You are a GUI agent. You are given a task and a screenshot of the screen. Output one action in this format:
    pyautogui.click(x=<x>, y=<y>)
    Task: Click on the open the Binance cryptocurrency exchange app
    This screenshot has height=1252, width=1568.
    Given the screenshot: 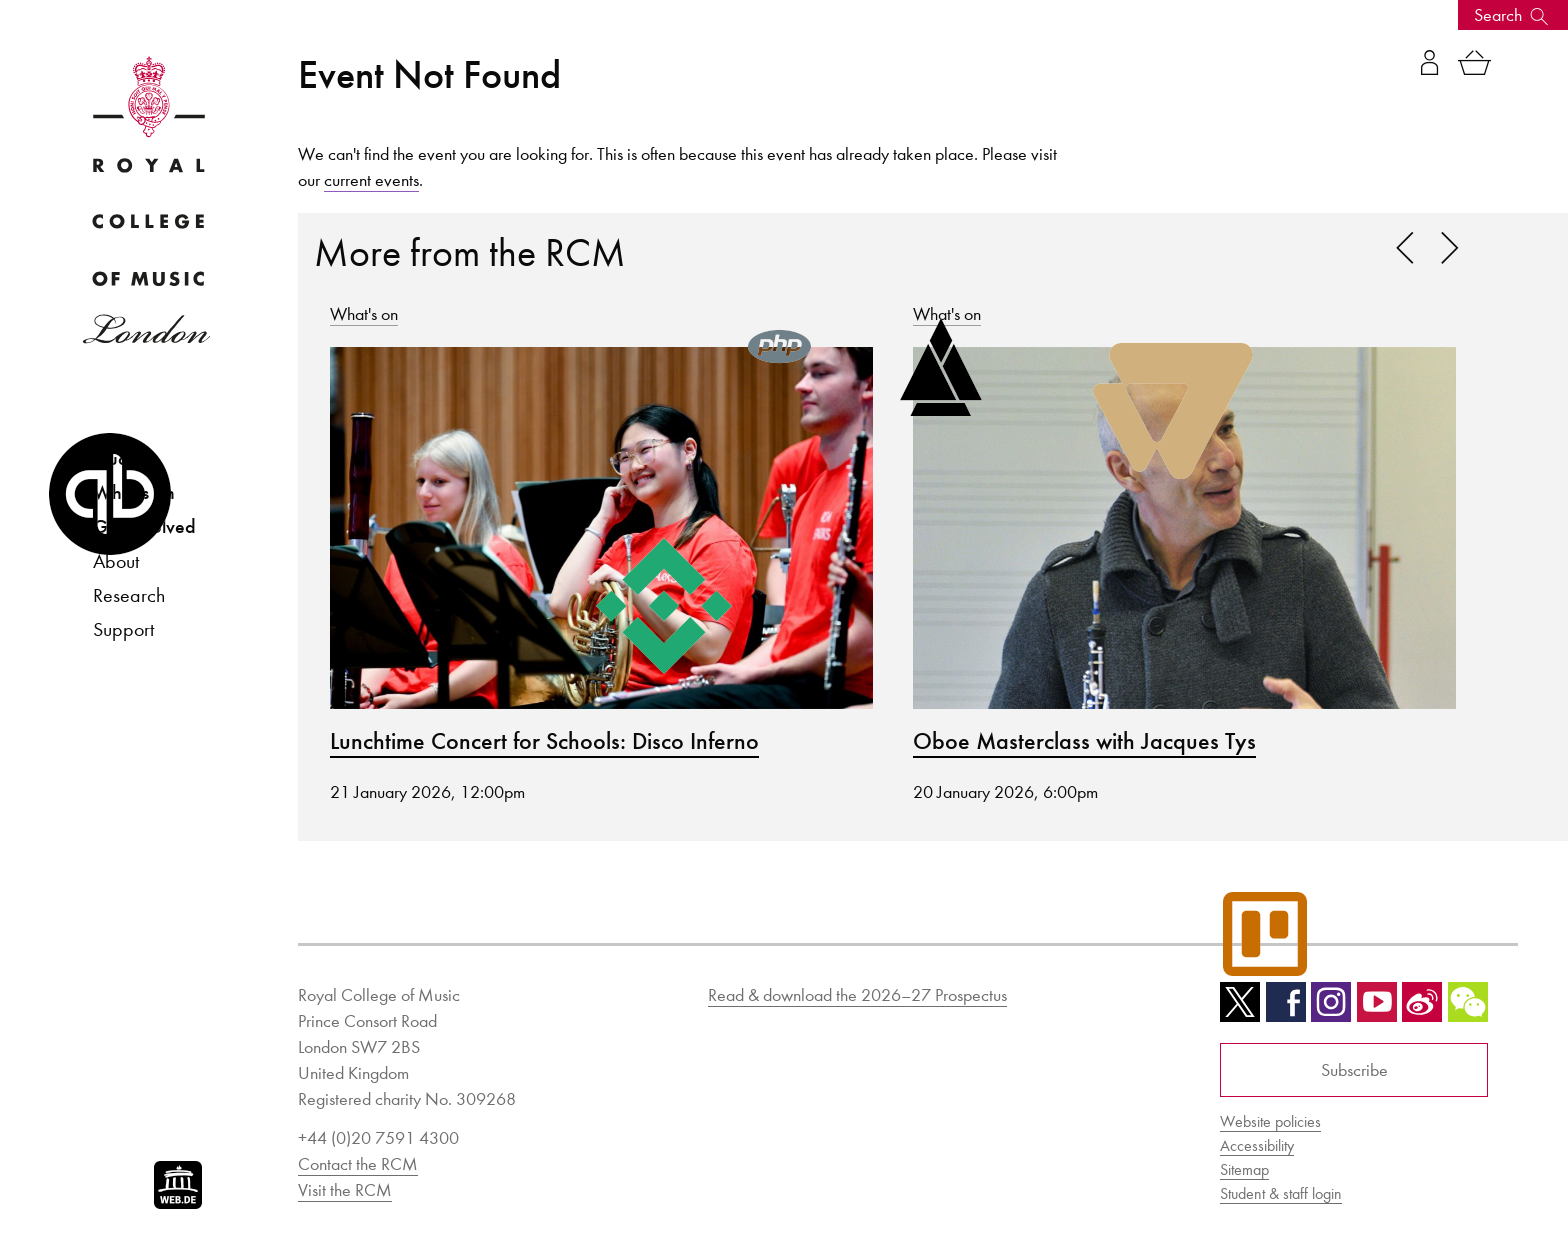 What is the action you would take?
    pyautogui.click(x=664, y=606)
    